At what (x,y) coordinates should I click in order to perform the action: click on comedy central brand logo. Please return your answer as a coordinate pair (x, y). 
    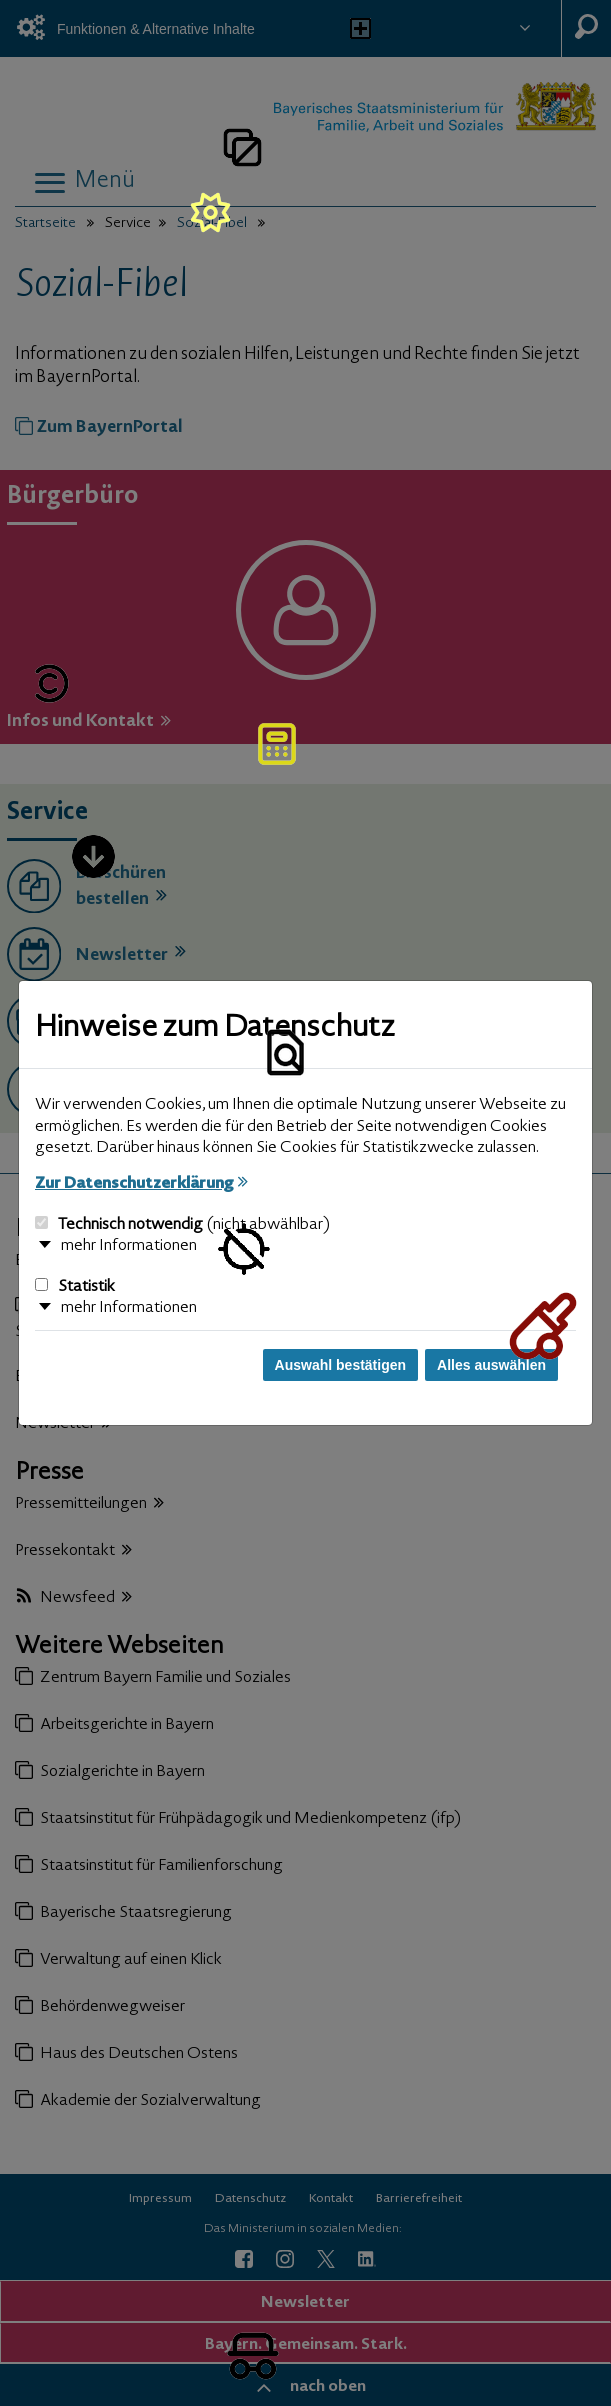
    Looking at the image, I should click on (51, 683).